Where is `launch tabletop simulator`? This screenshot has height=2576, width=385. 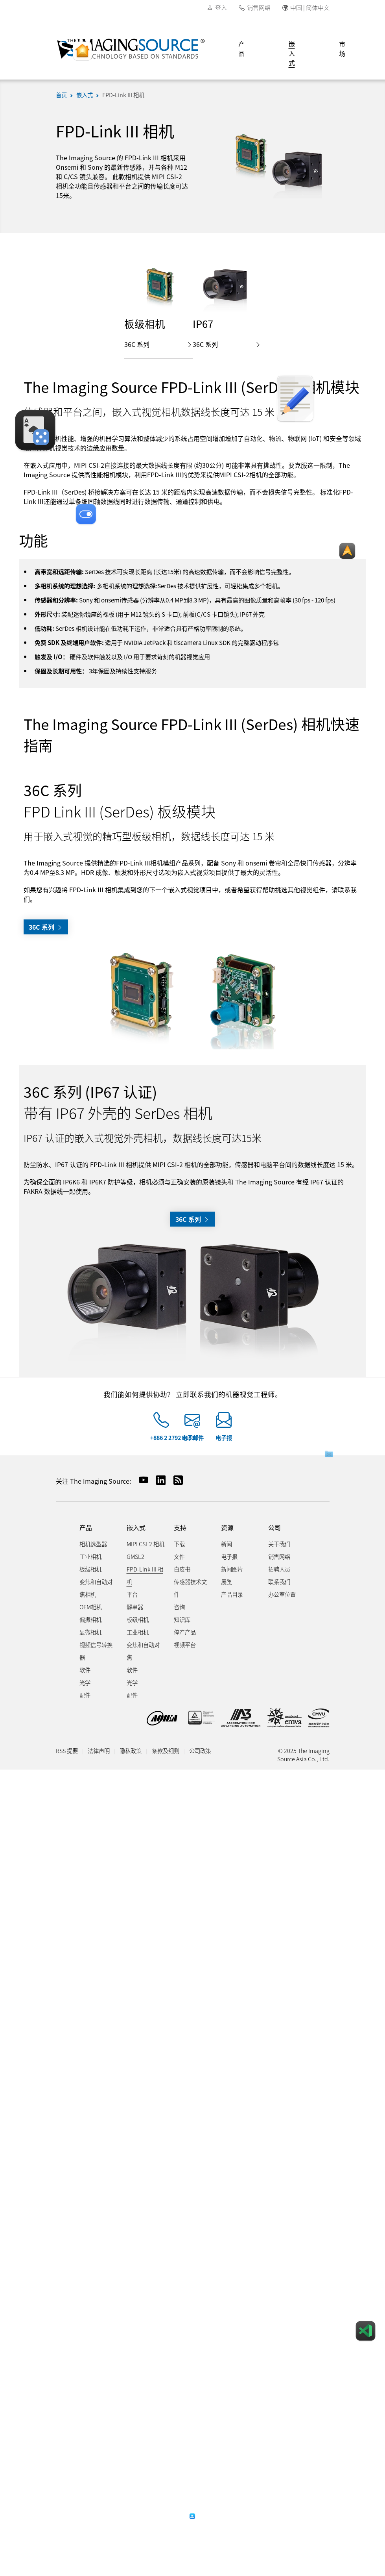
launch tabletop simulator is located at coordinates (35, 430).